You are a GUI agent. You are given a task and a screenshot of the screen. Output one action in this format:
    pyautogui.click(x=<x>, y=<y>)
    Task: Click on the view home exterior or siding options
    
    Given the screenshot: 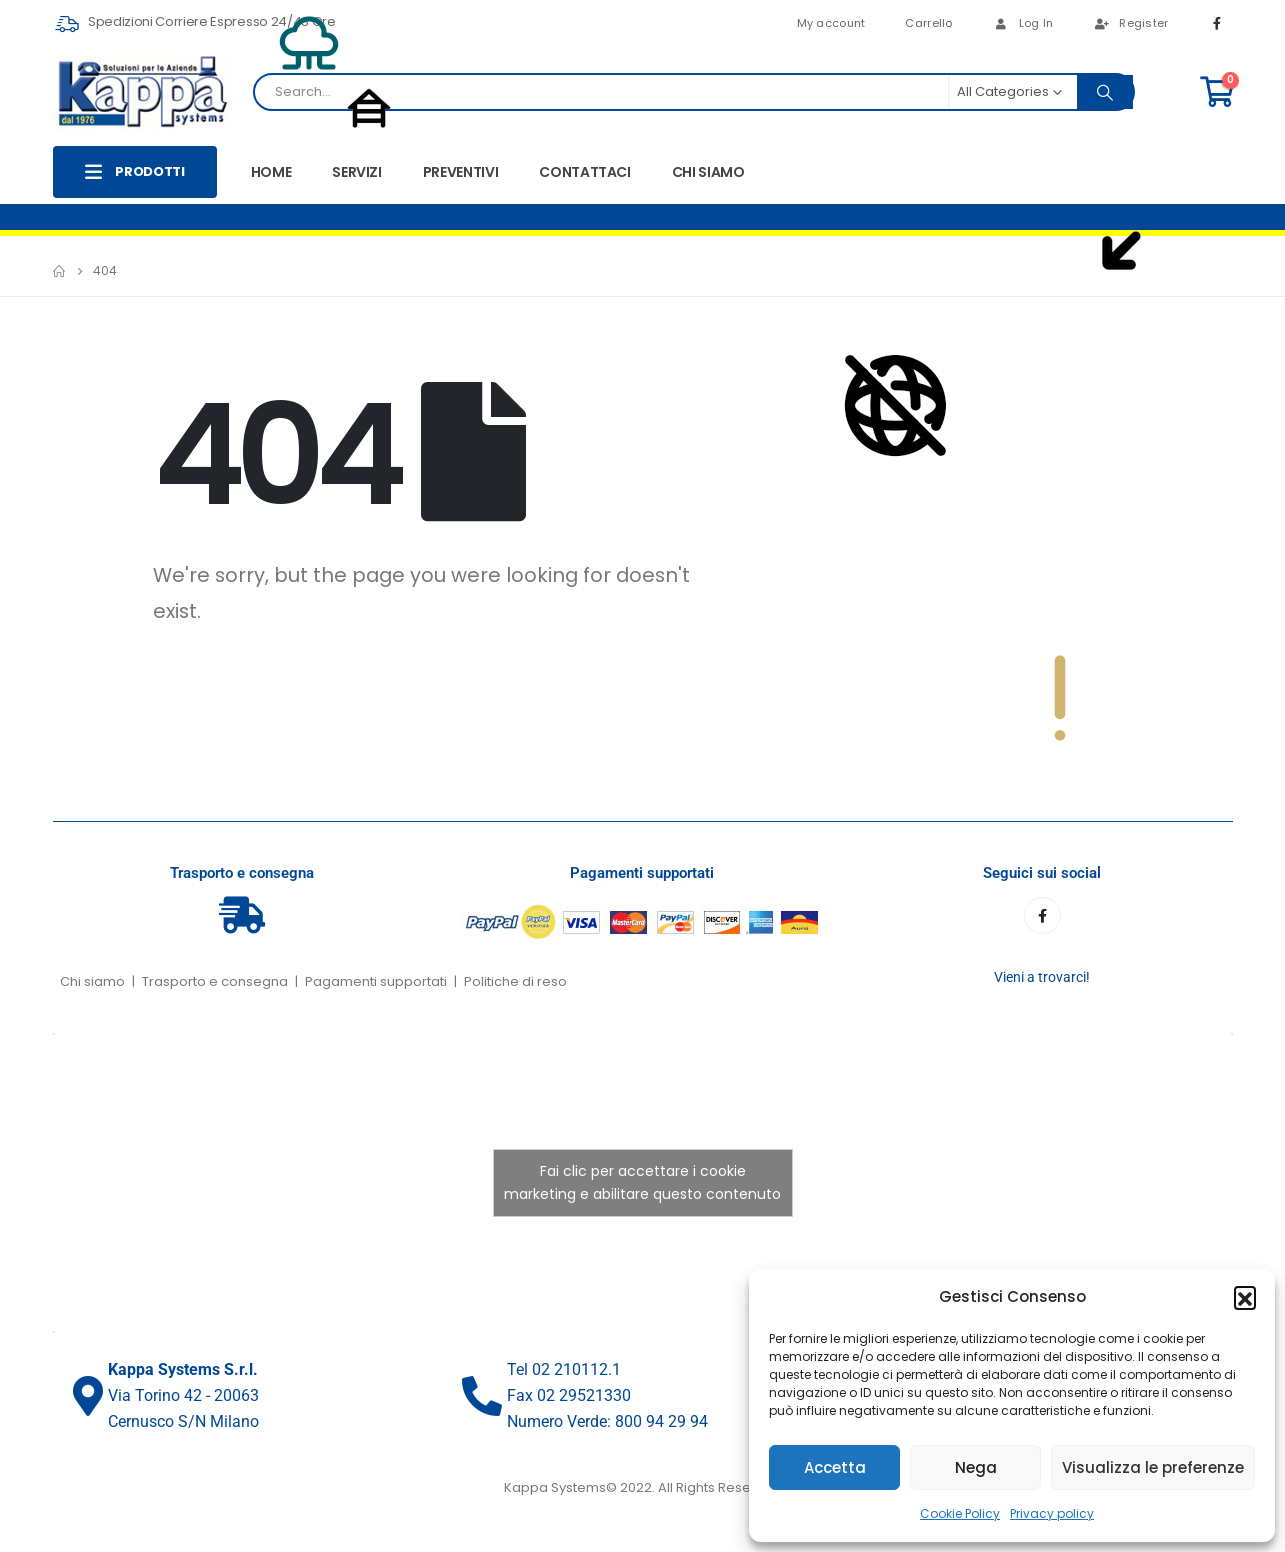 What is the action you would take?
    pyautogui.click(x=369, y=109)
    